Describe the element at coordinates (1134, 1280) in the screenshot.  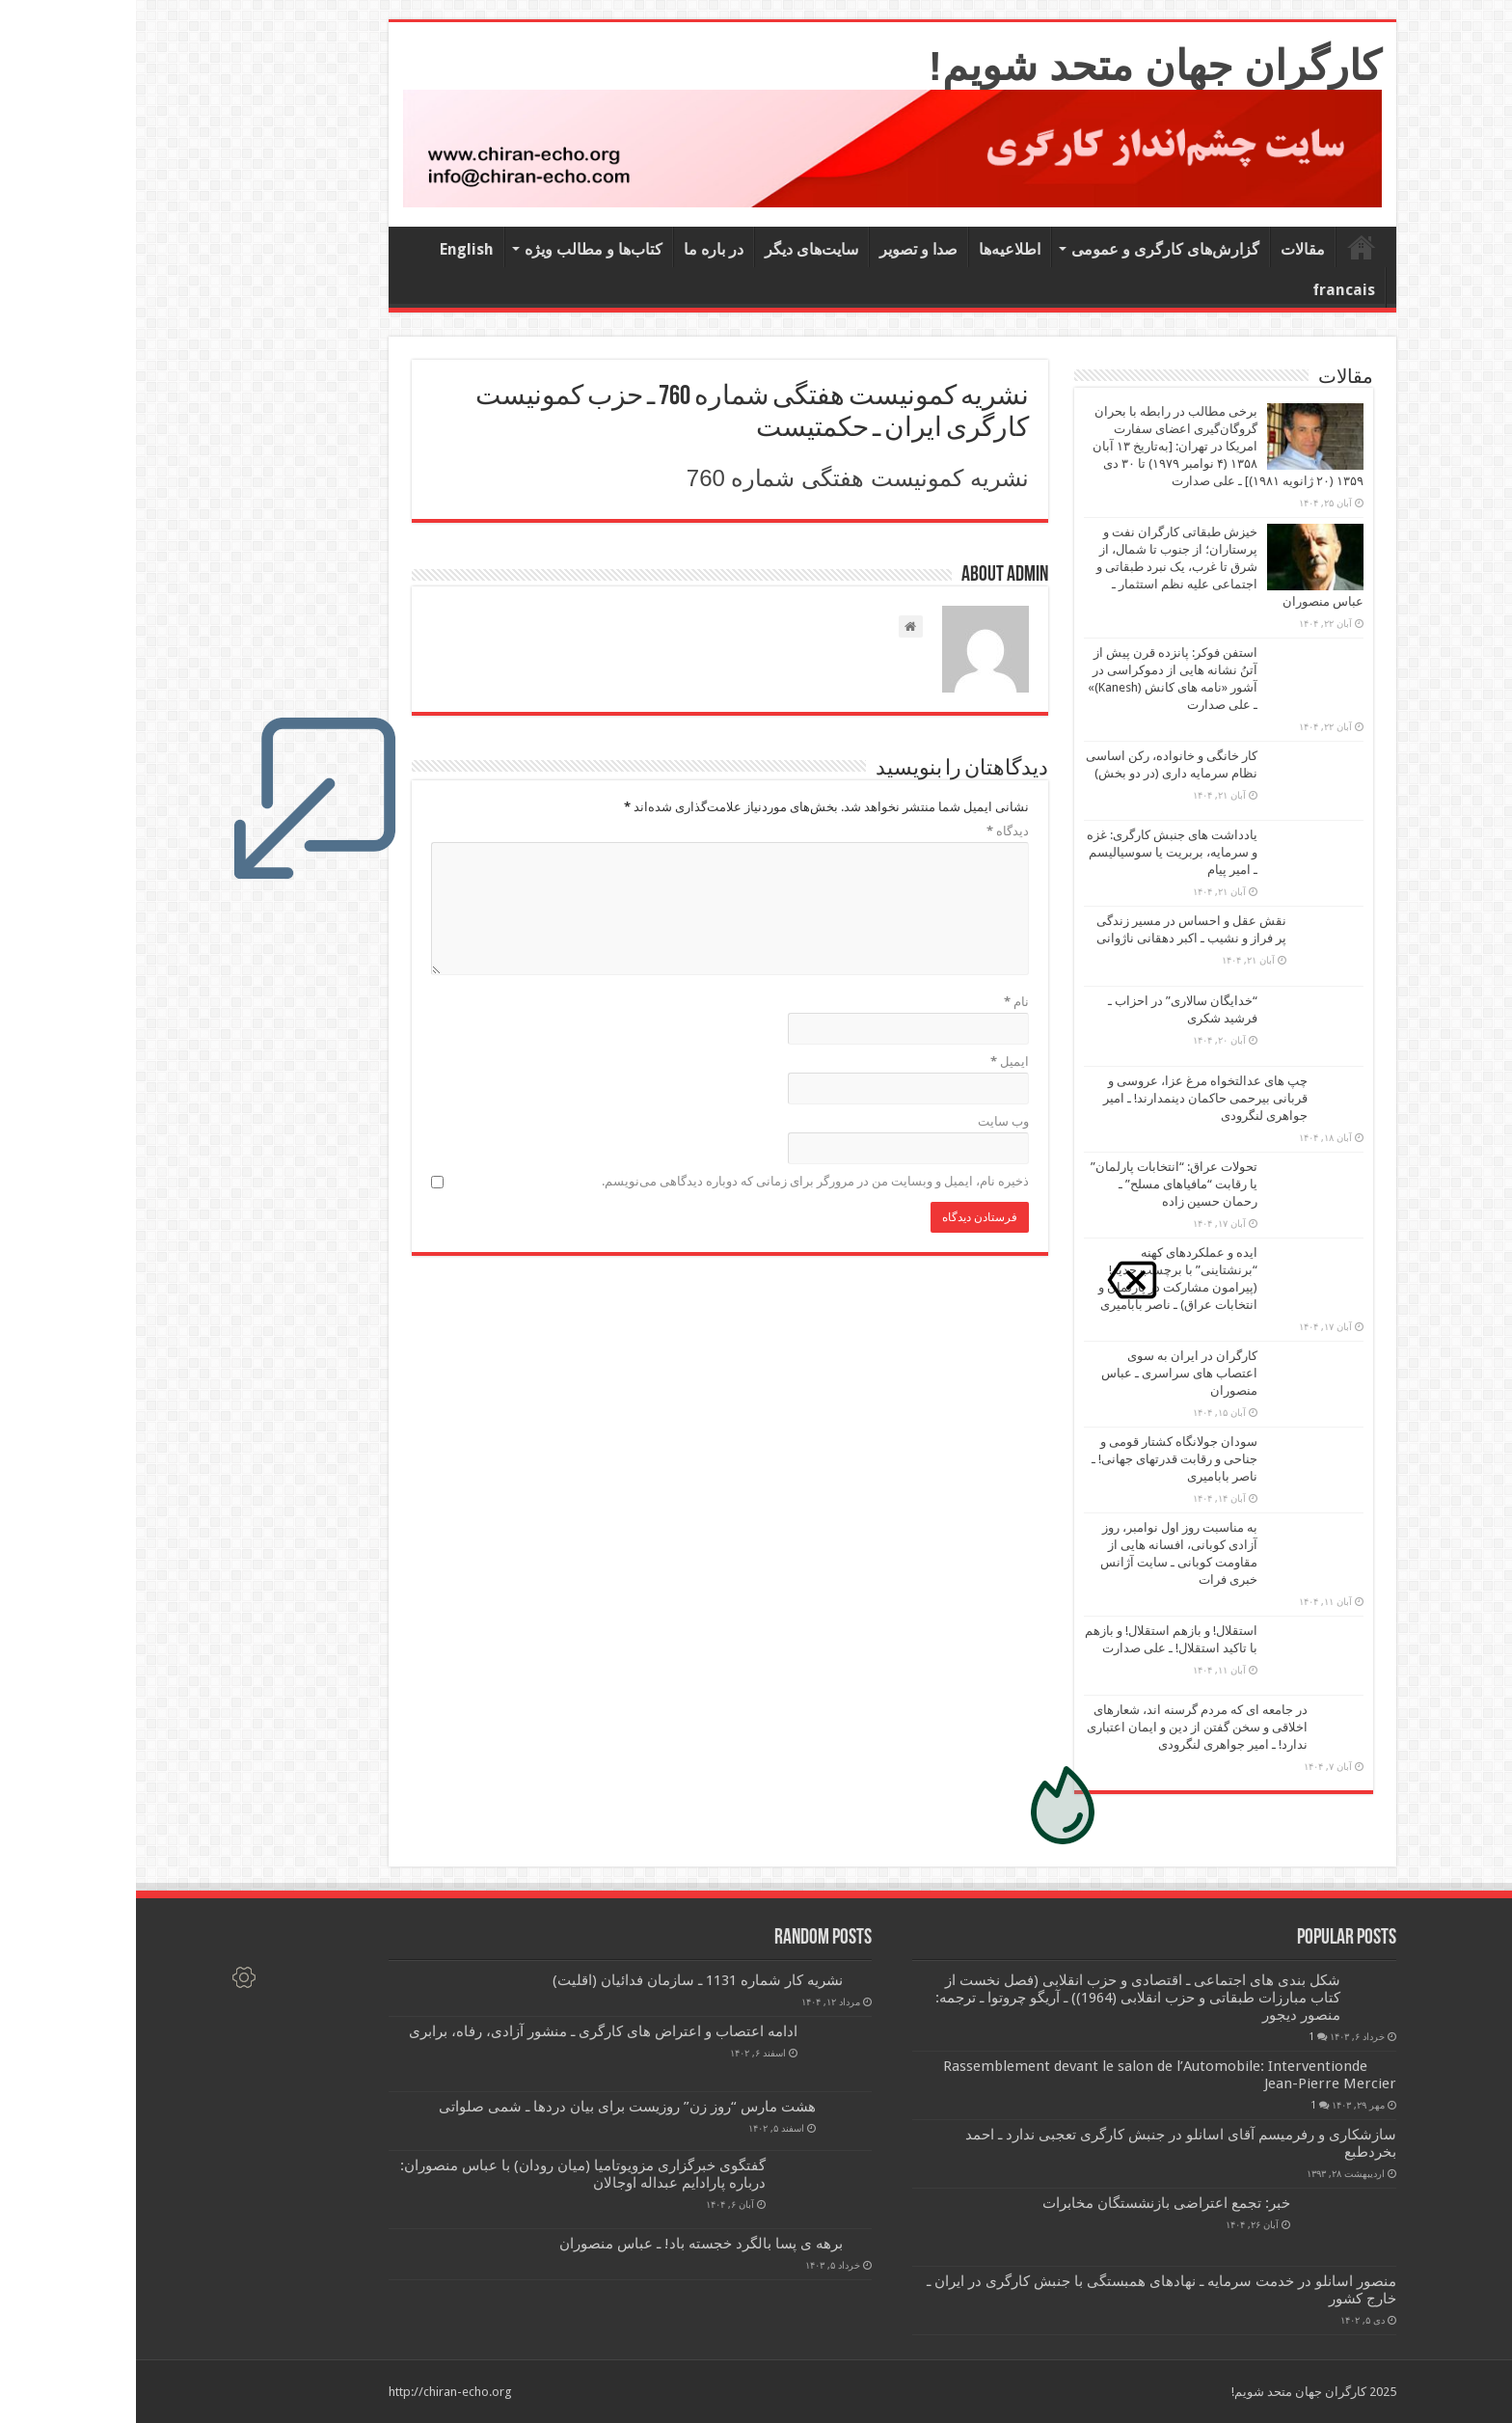
I see `delete the last character entered` at that location.